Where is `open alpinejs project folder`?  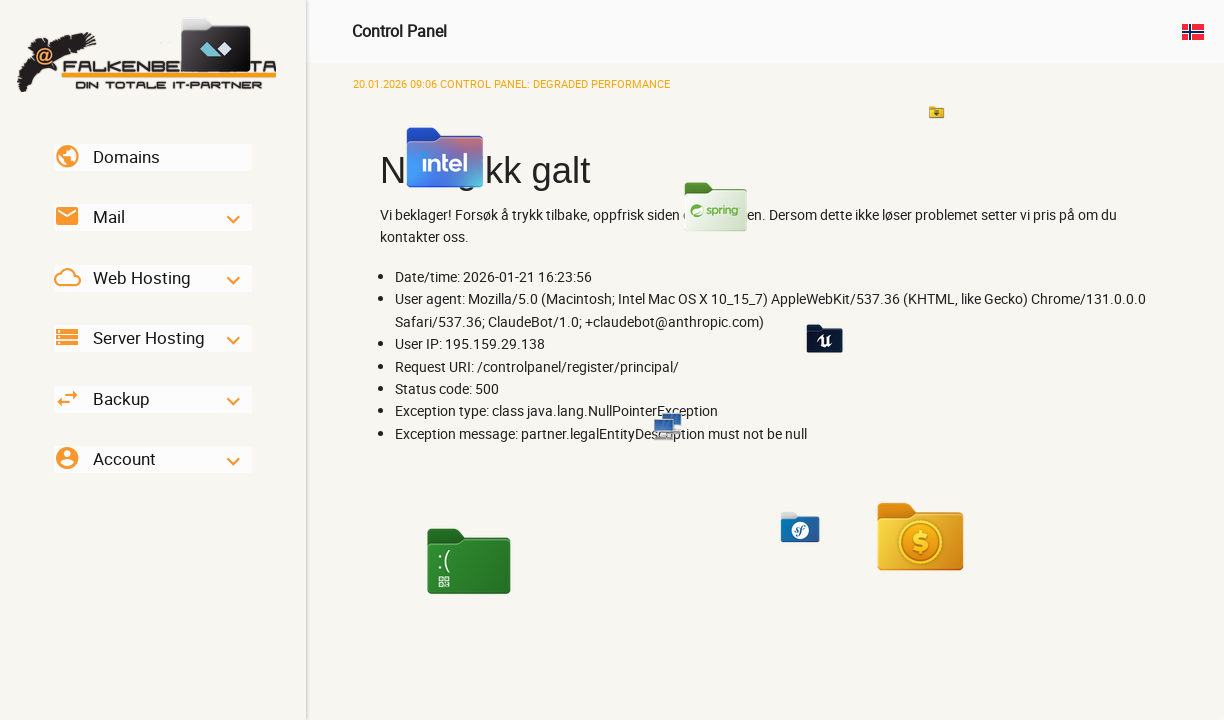
open alpinejs project folder is located at coordinates (215, 46).